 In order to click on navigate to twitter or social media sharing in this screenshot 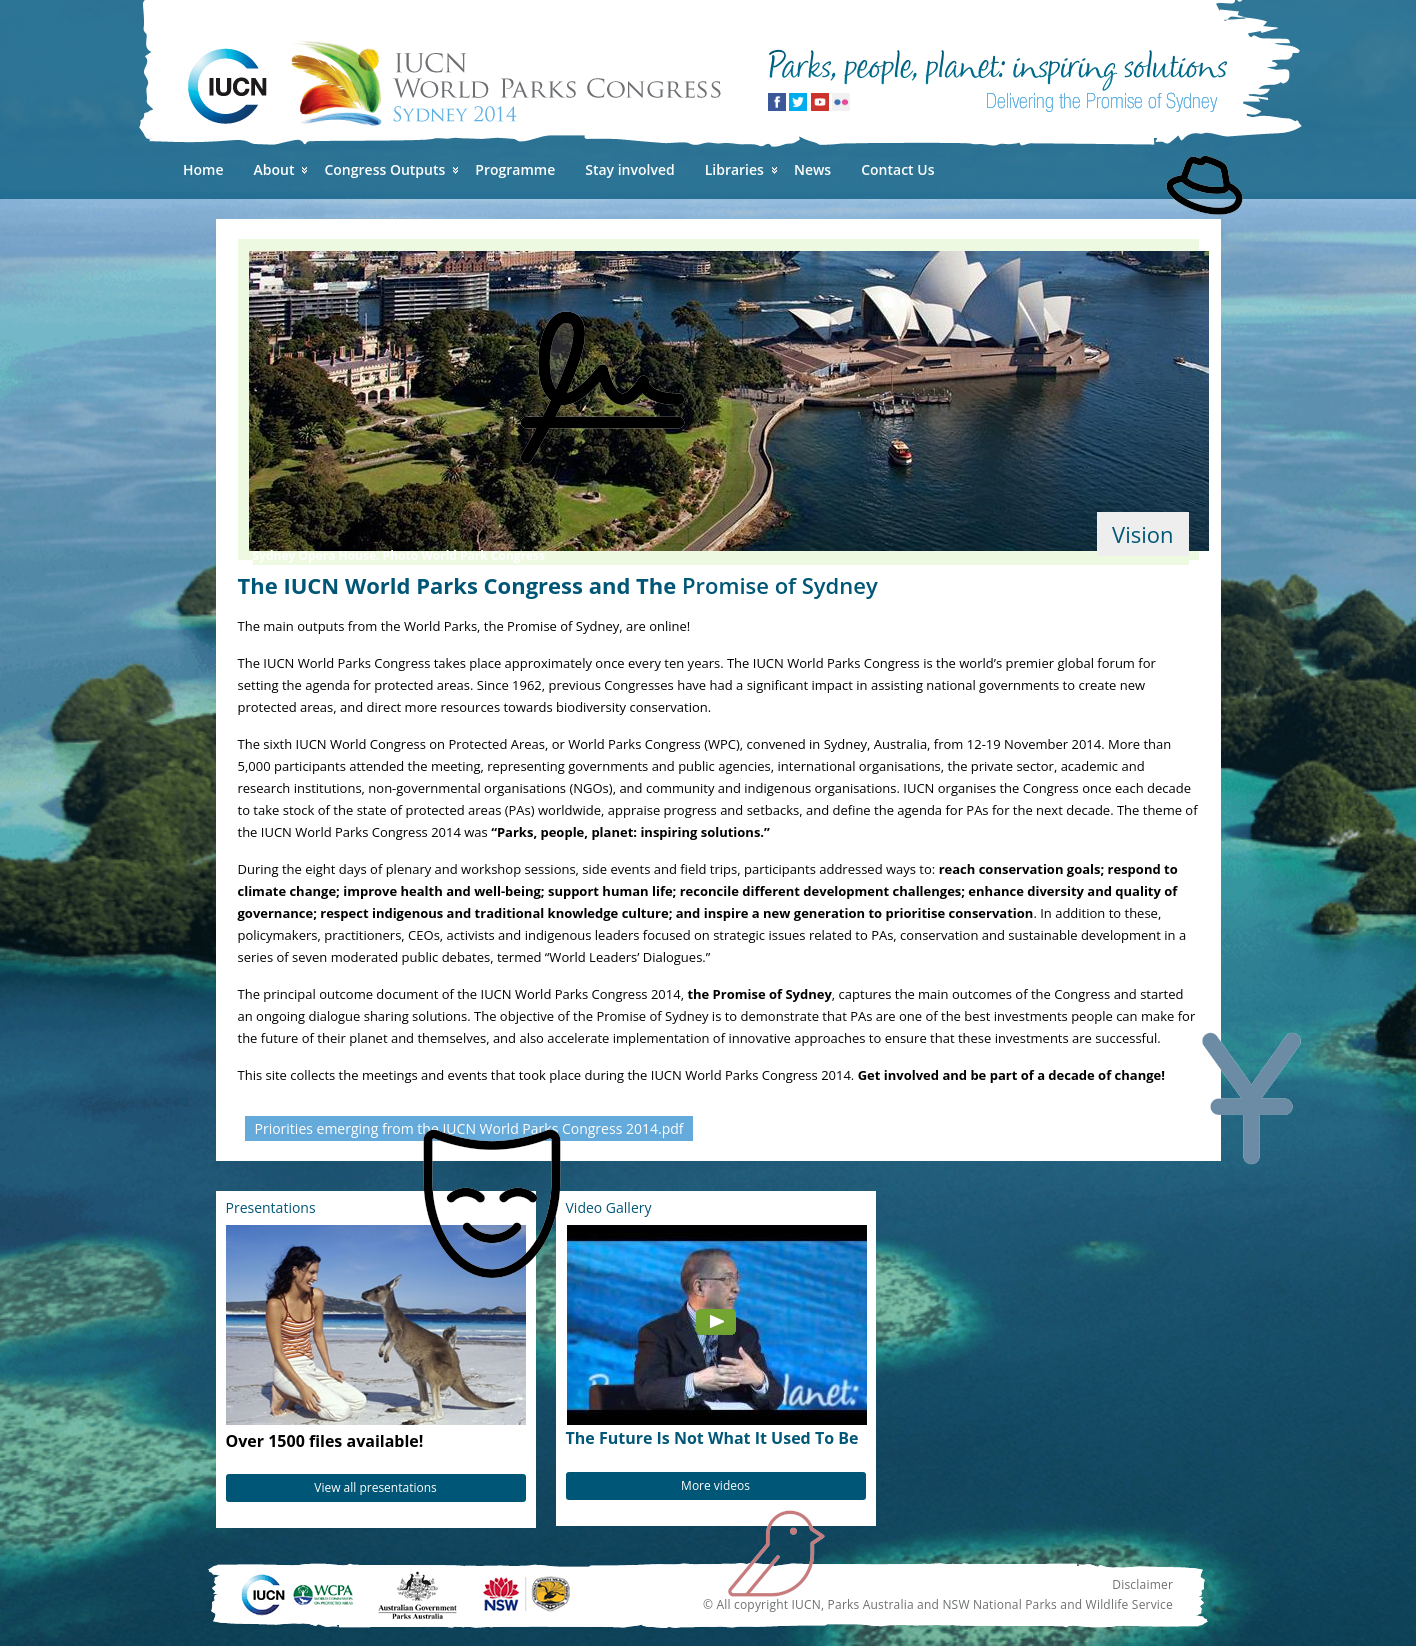, I will do `click(778, 1557)`.